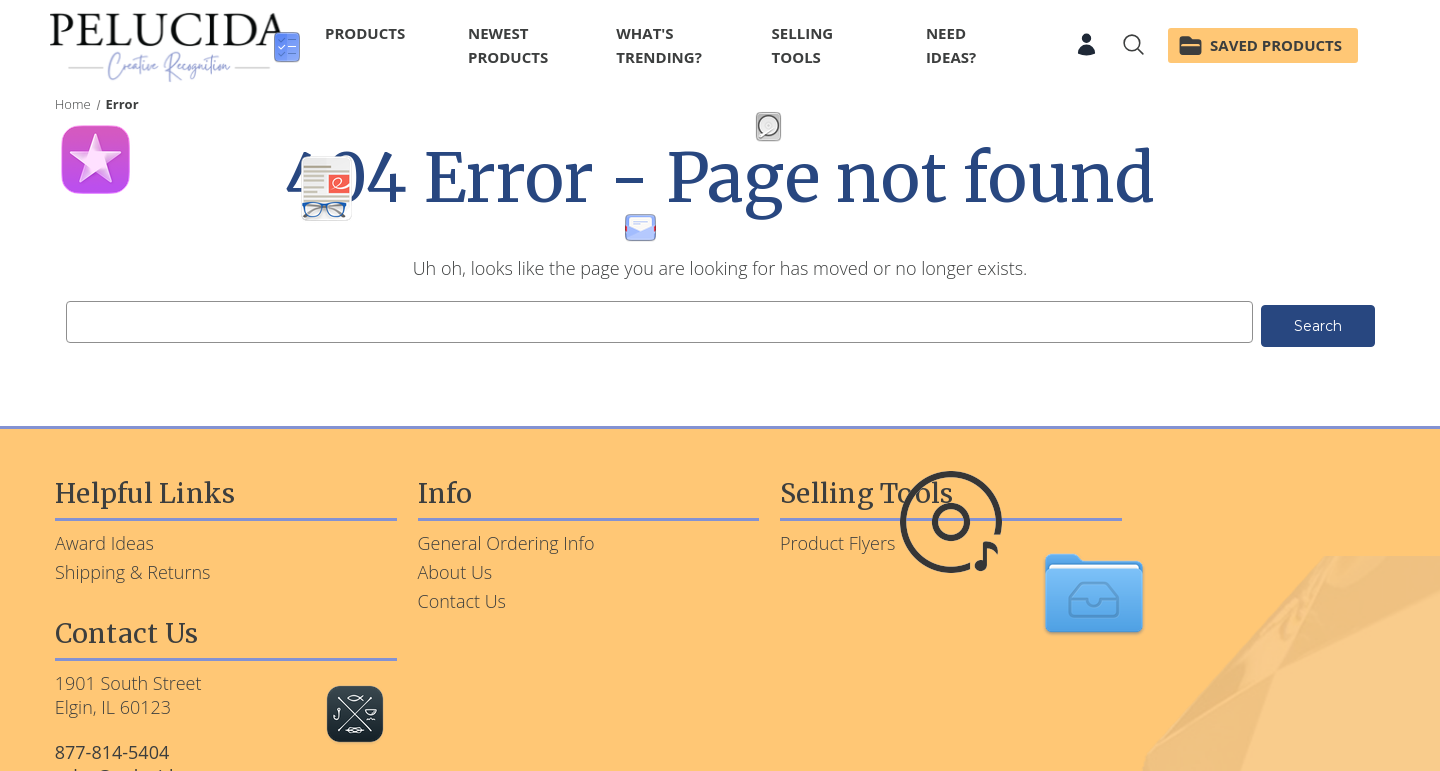 The image size is (1440, 771). Describe the element at coordinates (951, 522) in the screenshot. I see `audio CD or music disc` at that location.